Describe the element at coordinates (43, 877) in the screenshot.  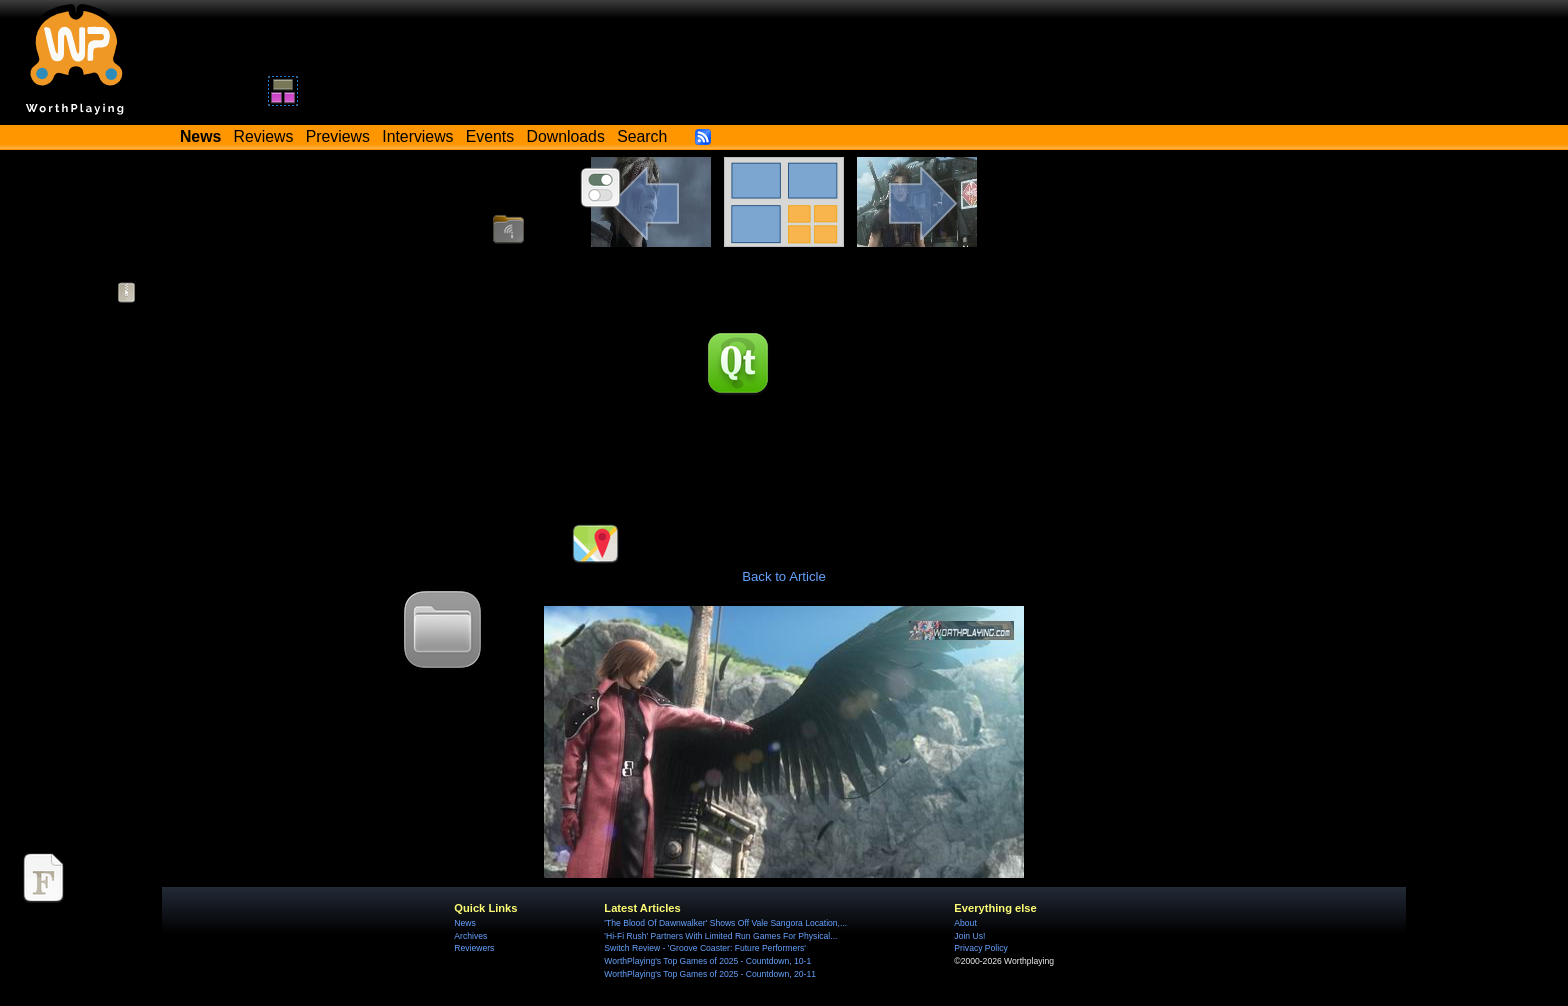
I see `a fortran source code file` at that location.